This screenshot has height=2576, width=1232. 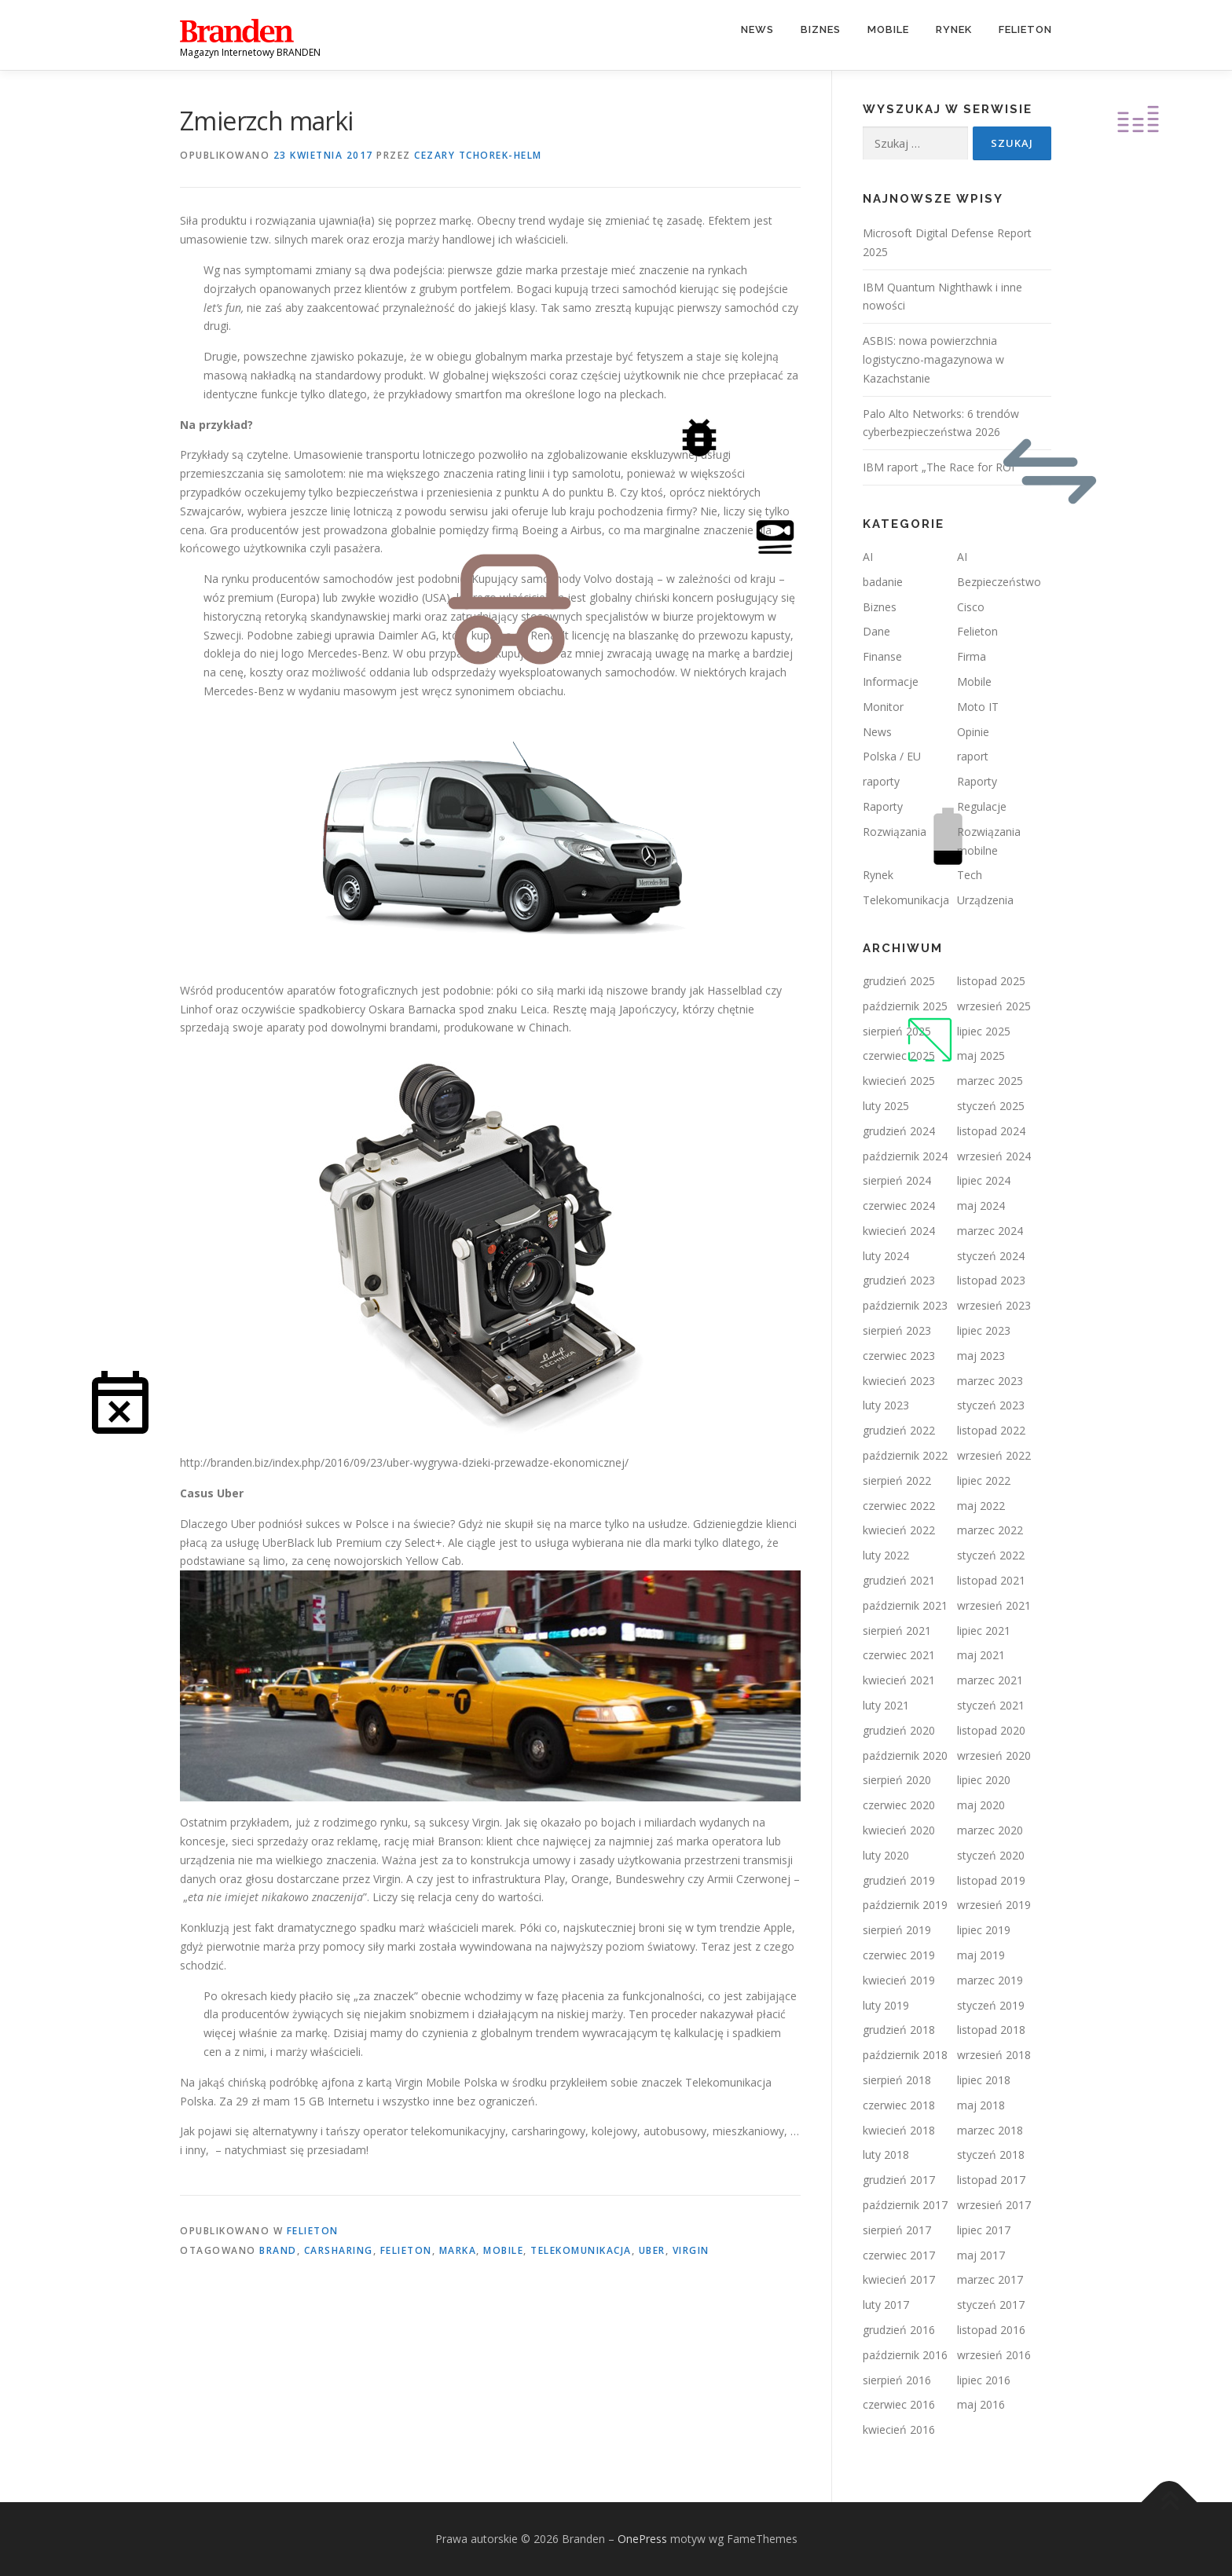 I want to click on invert current selection, so click(x=930, y=1039).